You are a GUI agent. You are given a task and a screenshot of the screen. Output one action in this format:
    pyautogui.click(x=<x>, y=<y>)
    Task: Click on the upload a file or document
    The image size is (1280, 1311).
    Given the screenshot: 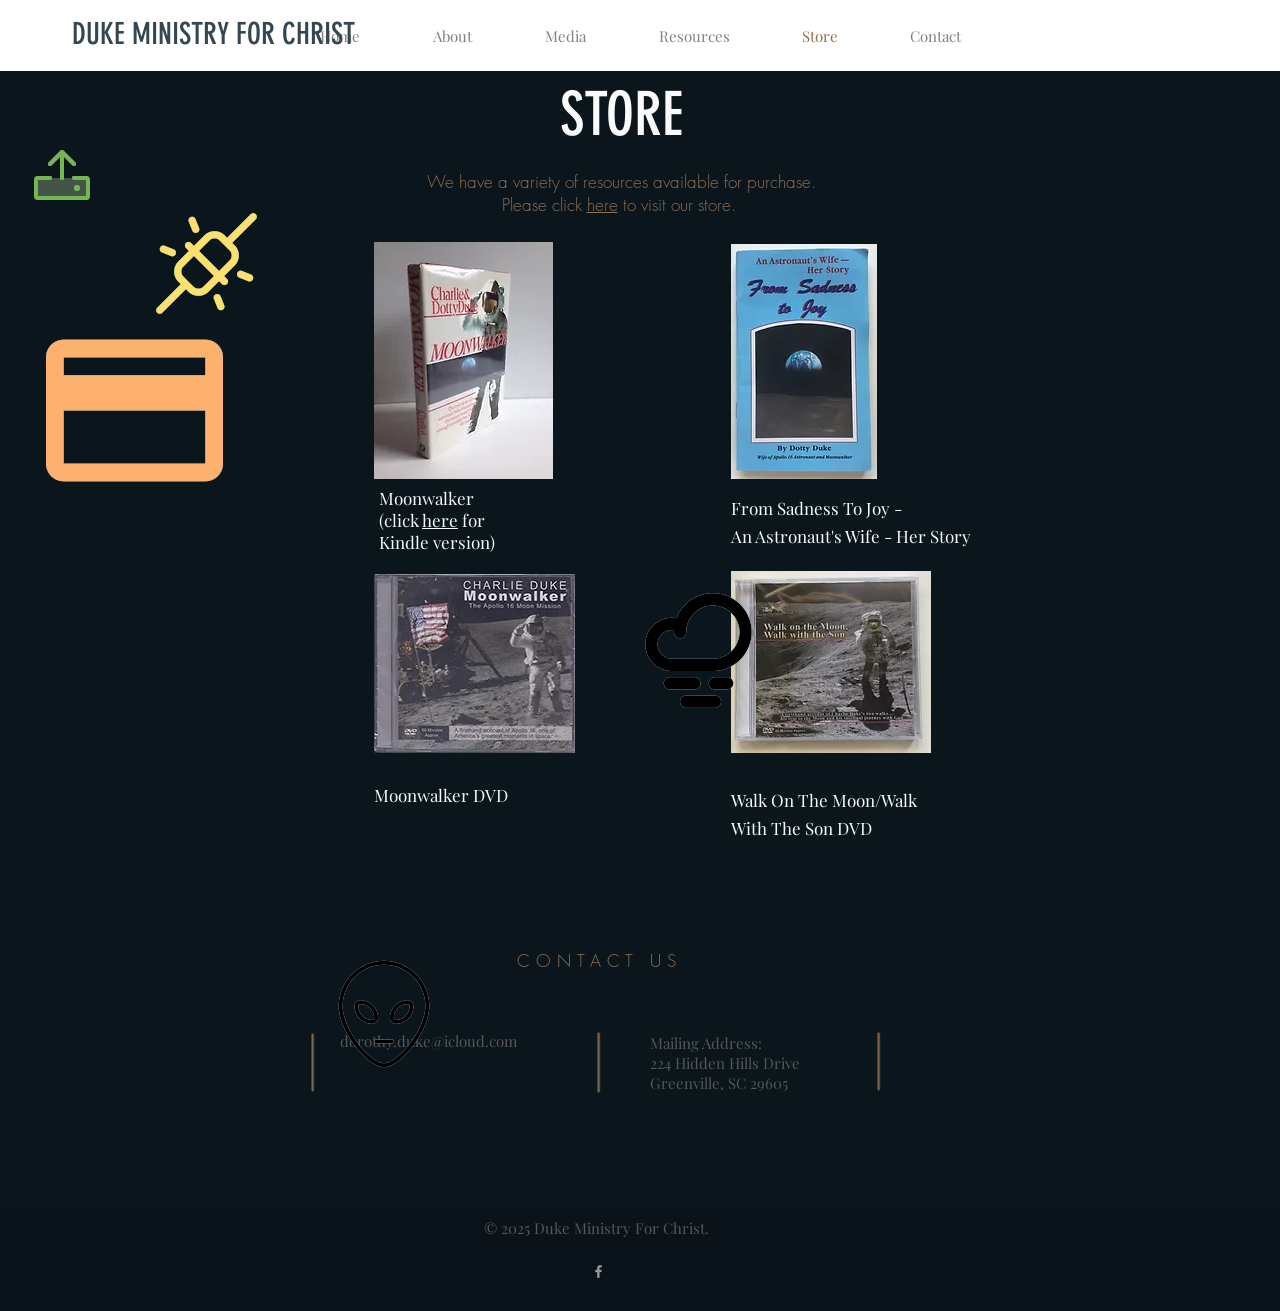 What is the action you would take?
    pyautogui.click(x=62, y=178)
    